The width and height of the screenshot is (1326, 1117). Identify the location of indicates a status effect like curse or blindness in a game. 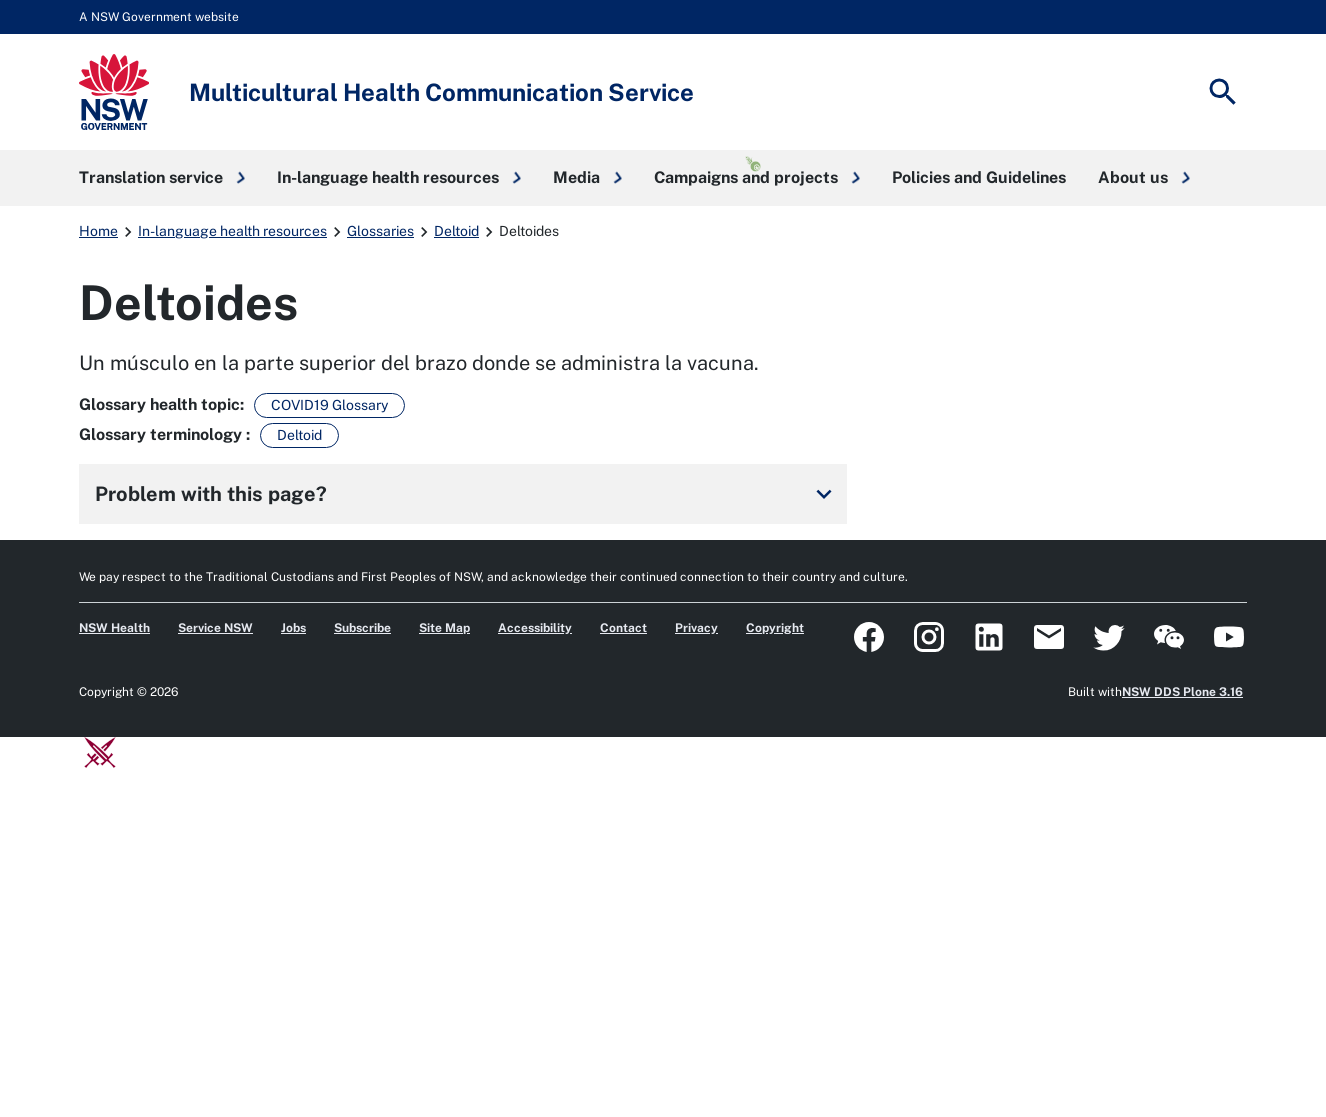
(753, 164).